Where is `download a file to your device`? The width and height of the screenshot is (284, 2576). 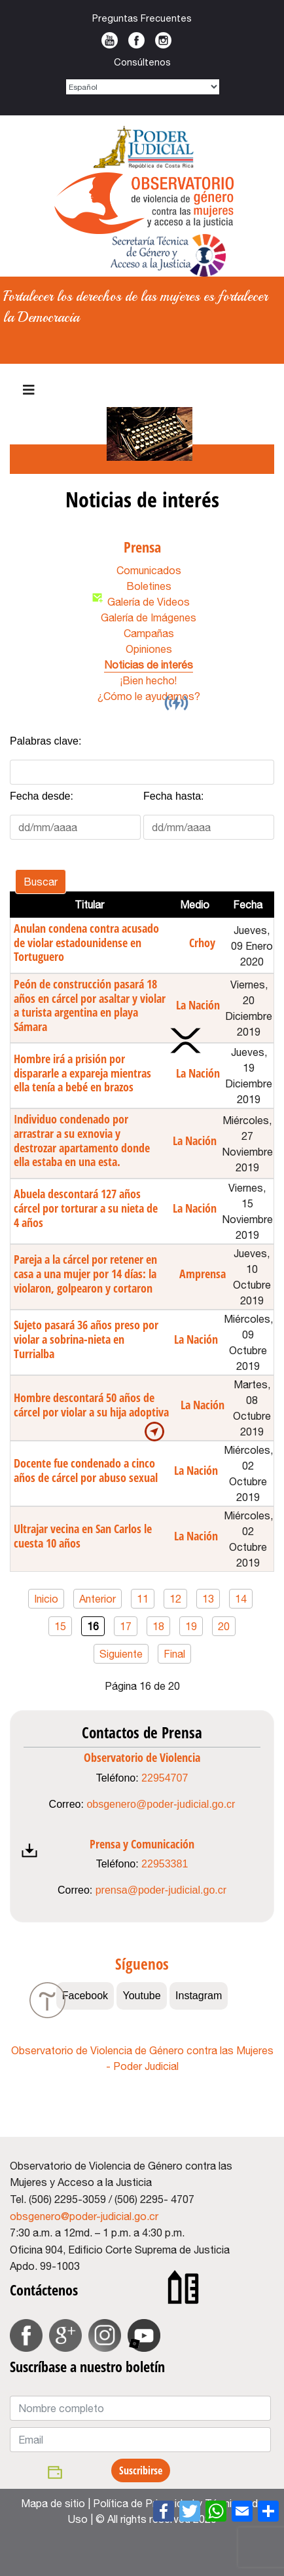
download a file to your device is located at coordinates (29, 1850).